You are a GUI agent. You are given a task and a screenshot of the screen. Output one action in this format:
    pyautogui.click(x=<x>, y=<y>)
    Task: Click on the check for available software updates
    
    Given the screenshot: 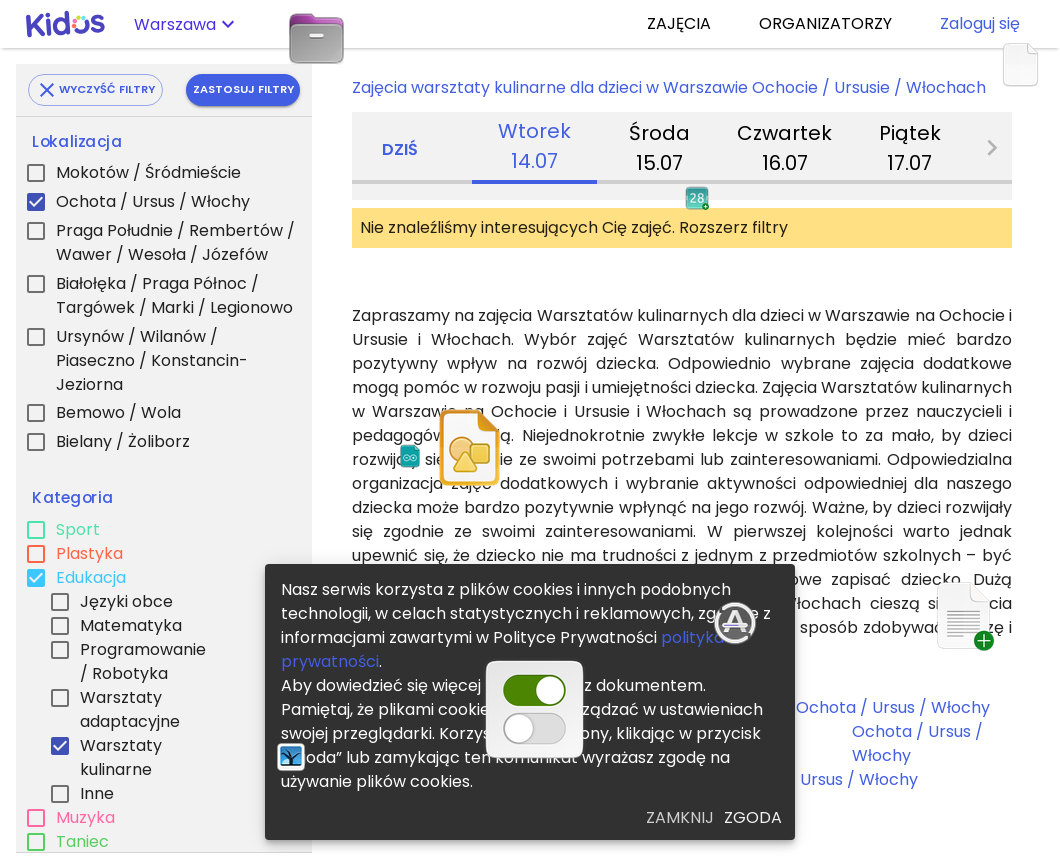 What is the action you would take?
    pyautogui.click(x=735, y=623)
    